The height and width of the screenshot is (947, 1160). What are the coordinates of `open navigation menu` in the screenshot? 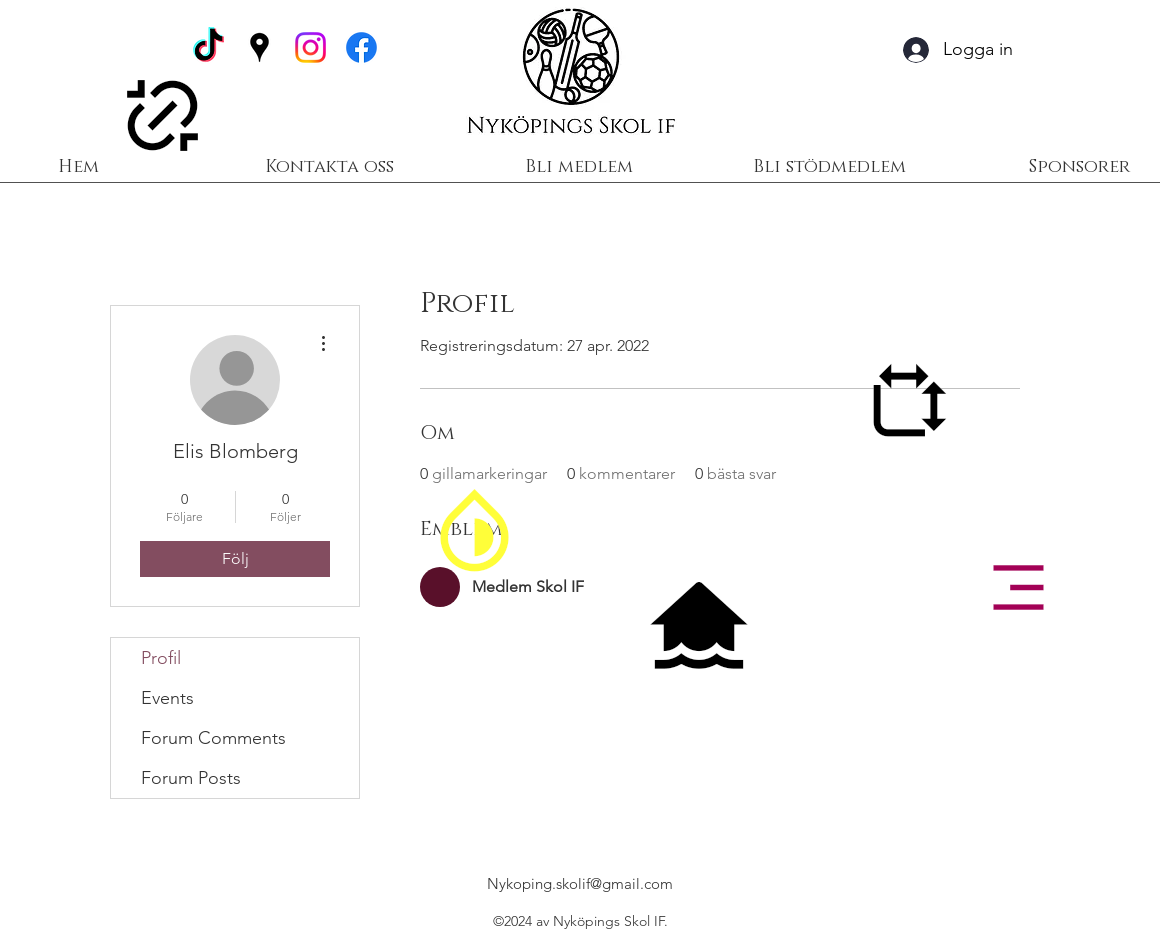 It's located at (1018, 587).